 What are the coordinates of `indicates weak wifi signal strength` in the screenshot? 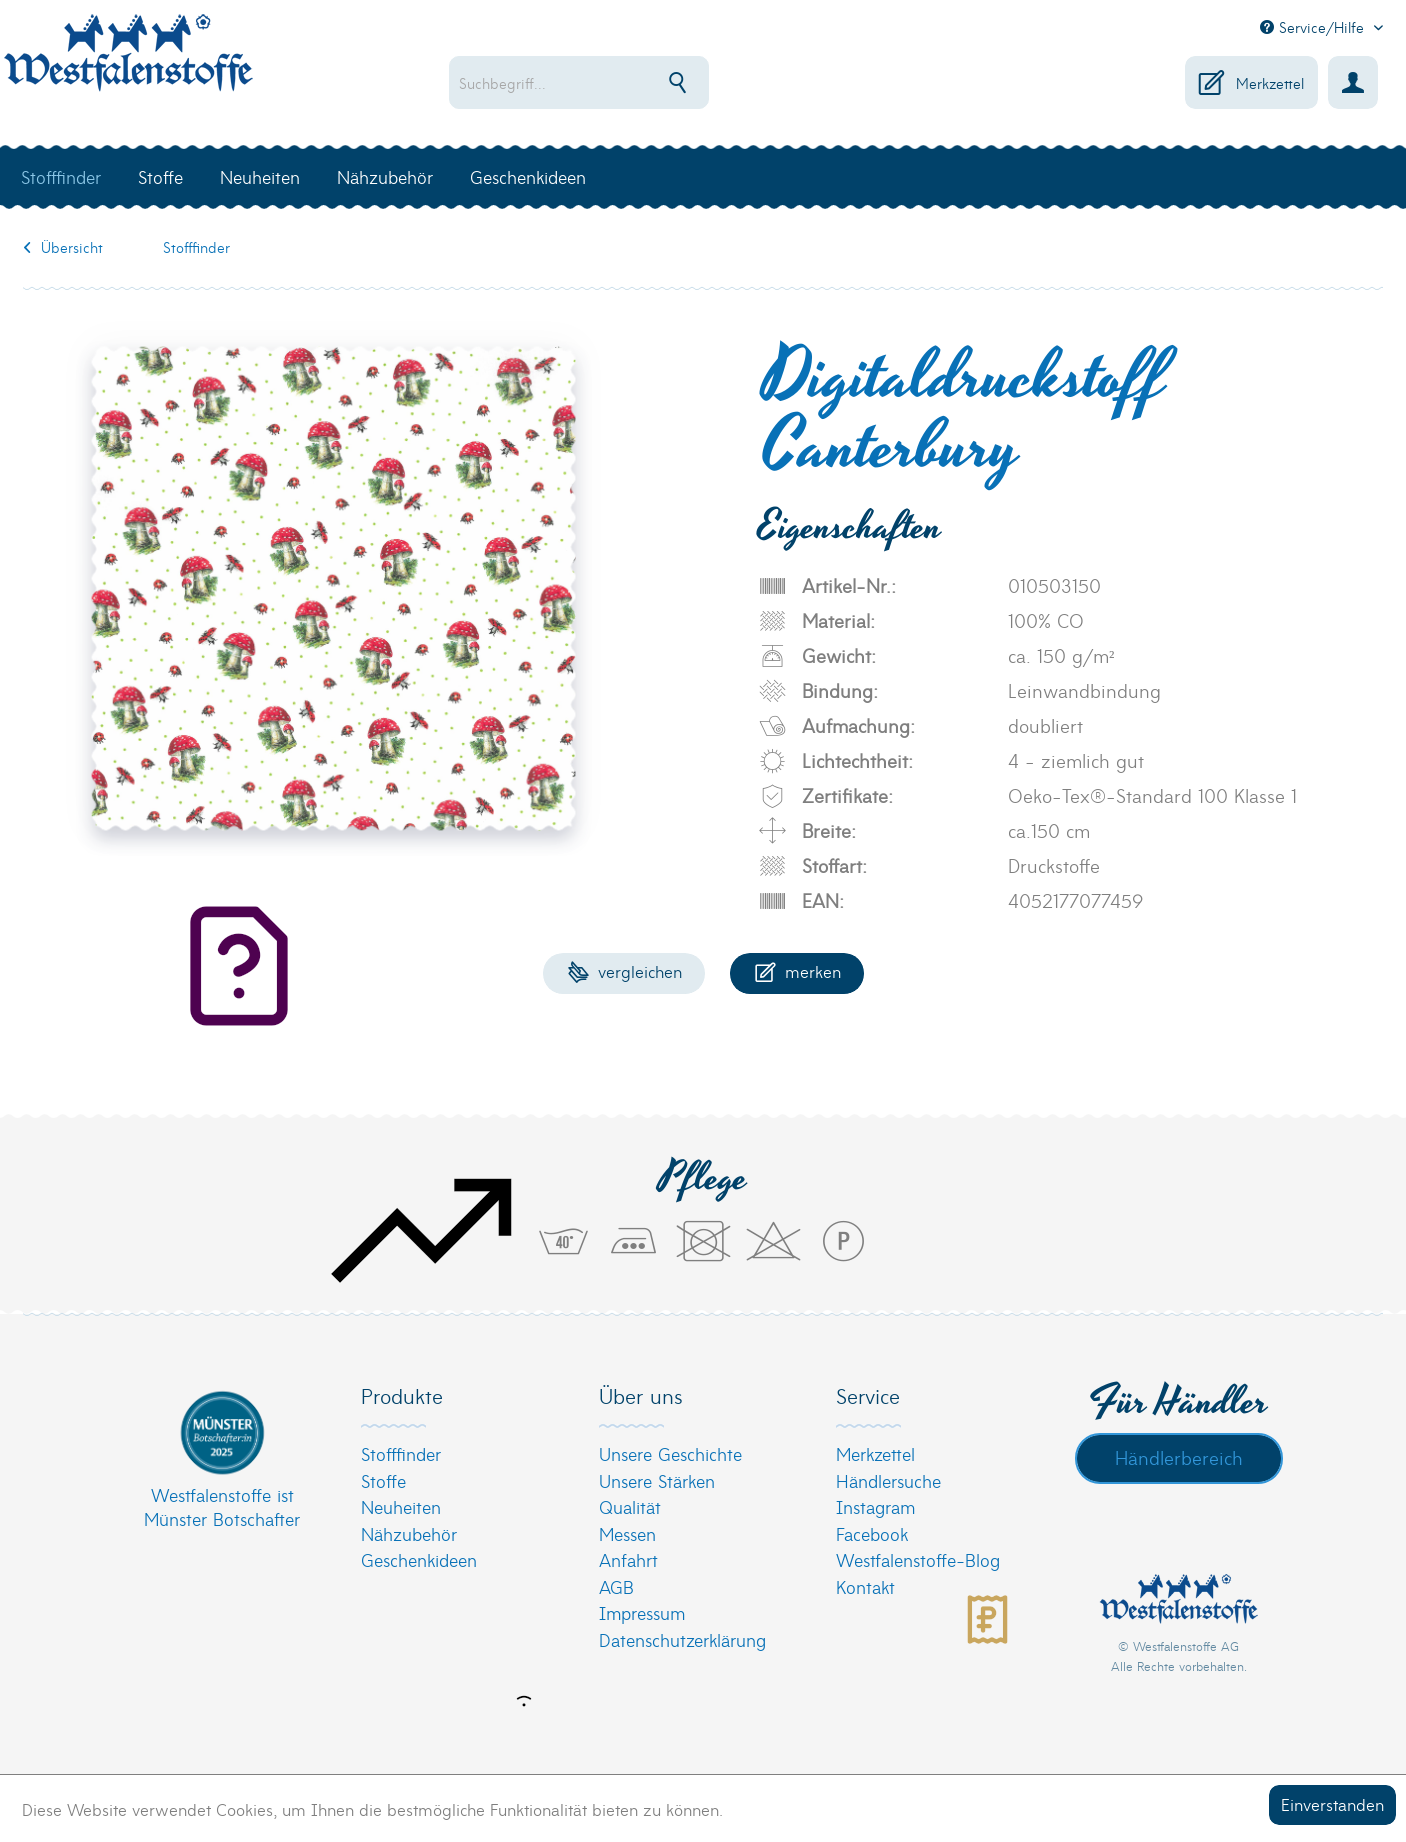 It's located at (524, 1693).